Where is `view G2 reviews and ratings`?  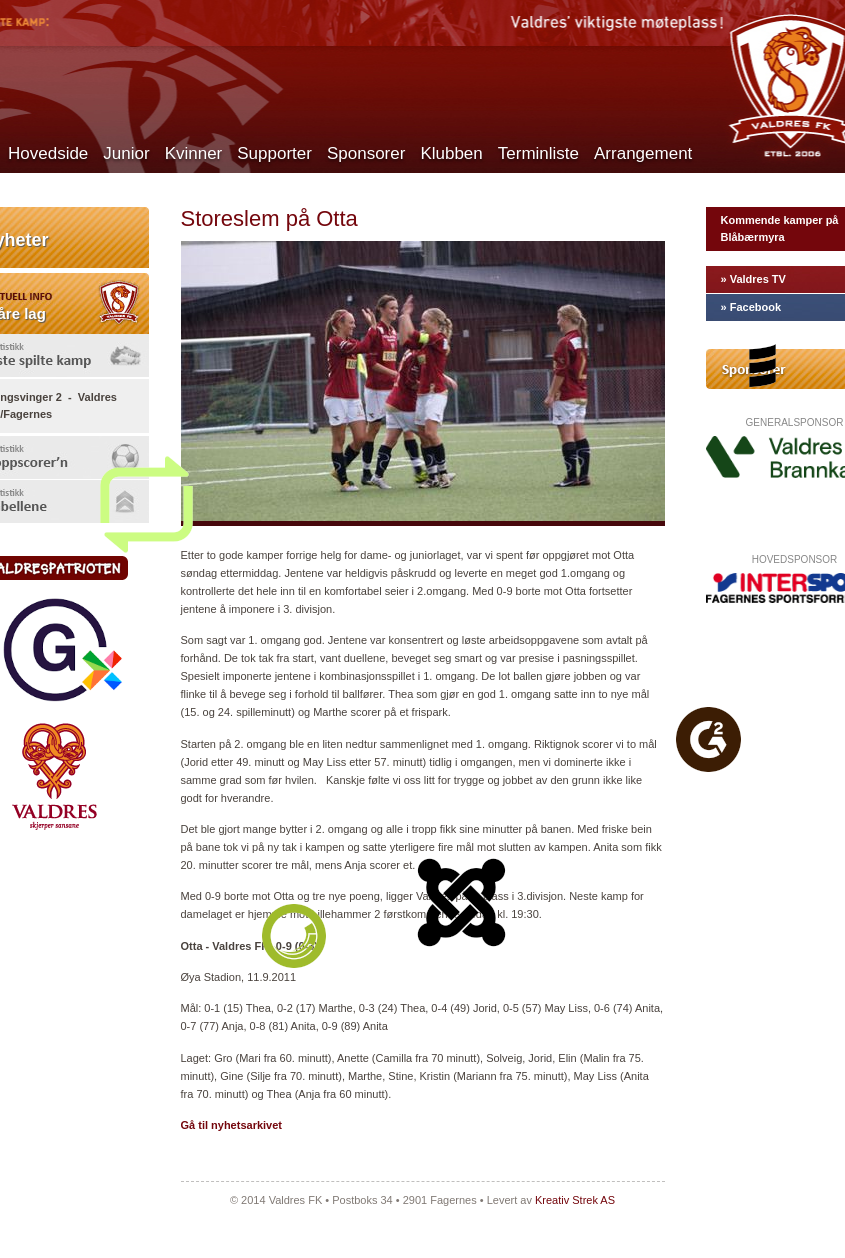 view G2 reviews and ratings is located at coordinates (708, 739).